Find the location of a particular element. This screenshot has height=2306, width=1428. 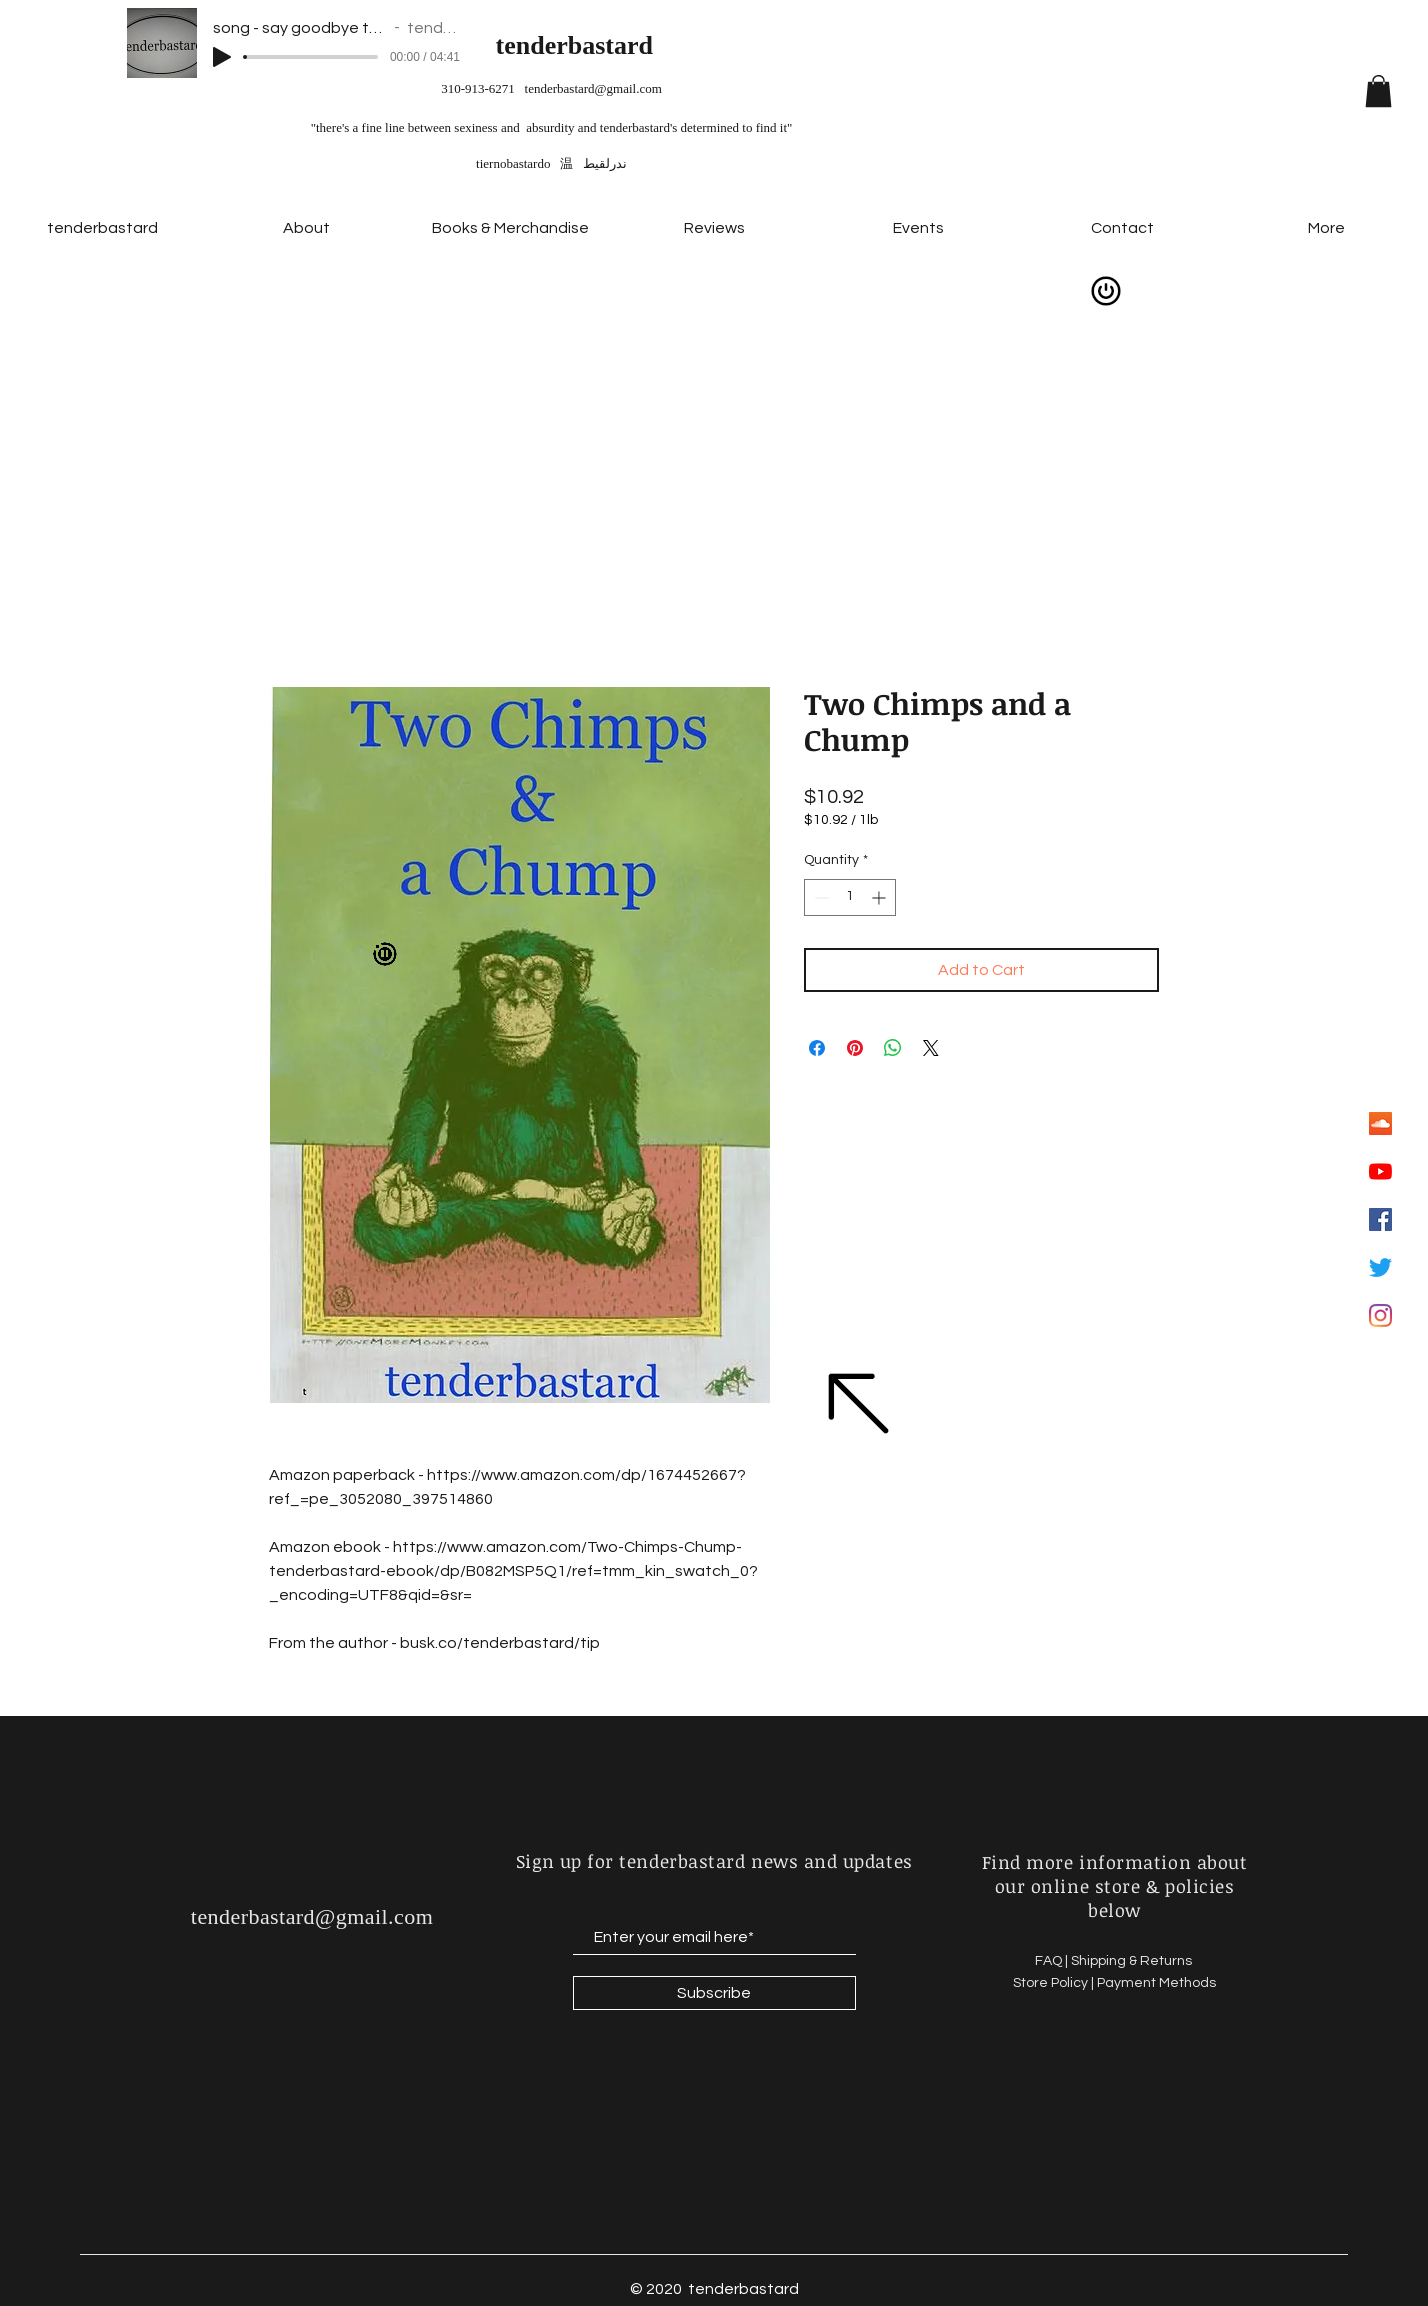

pause motion photo playback is located at coordinates (385, 954).